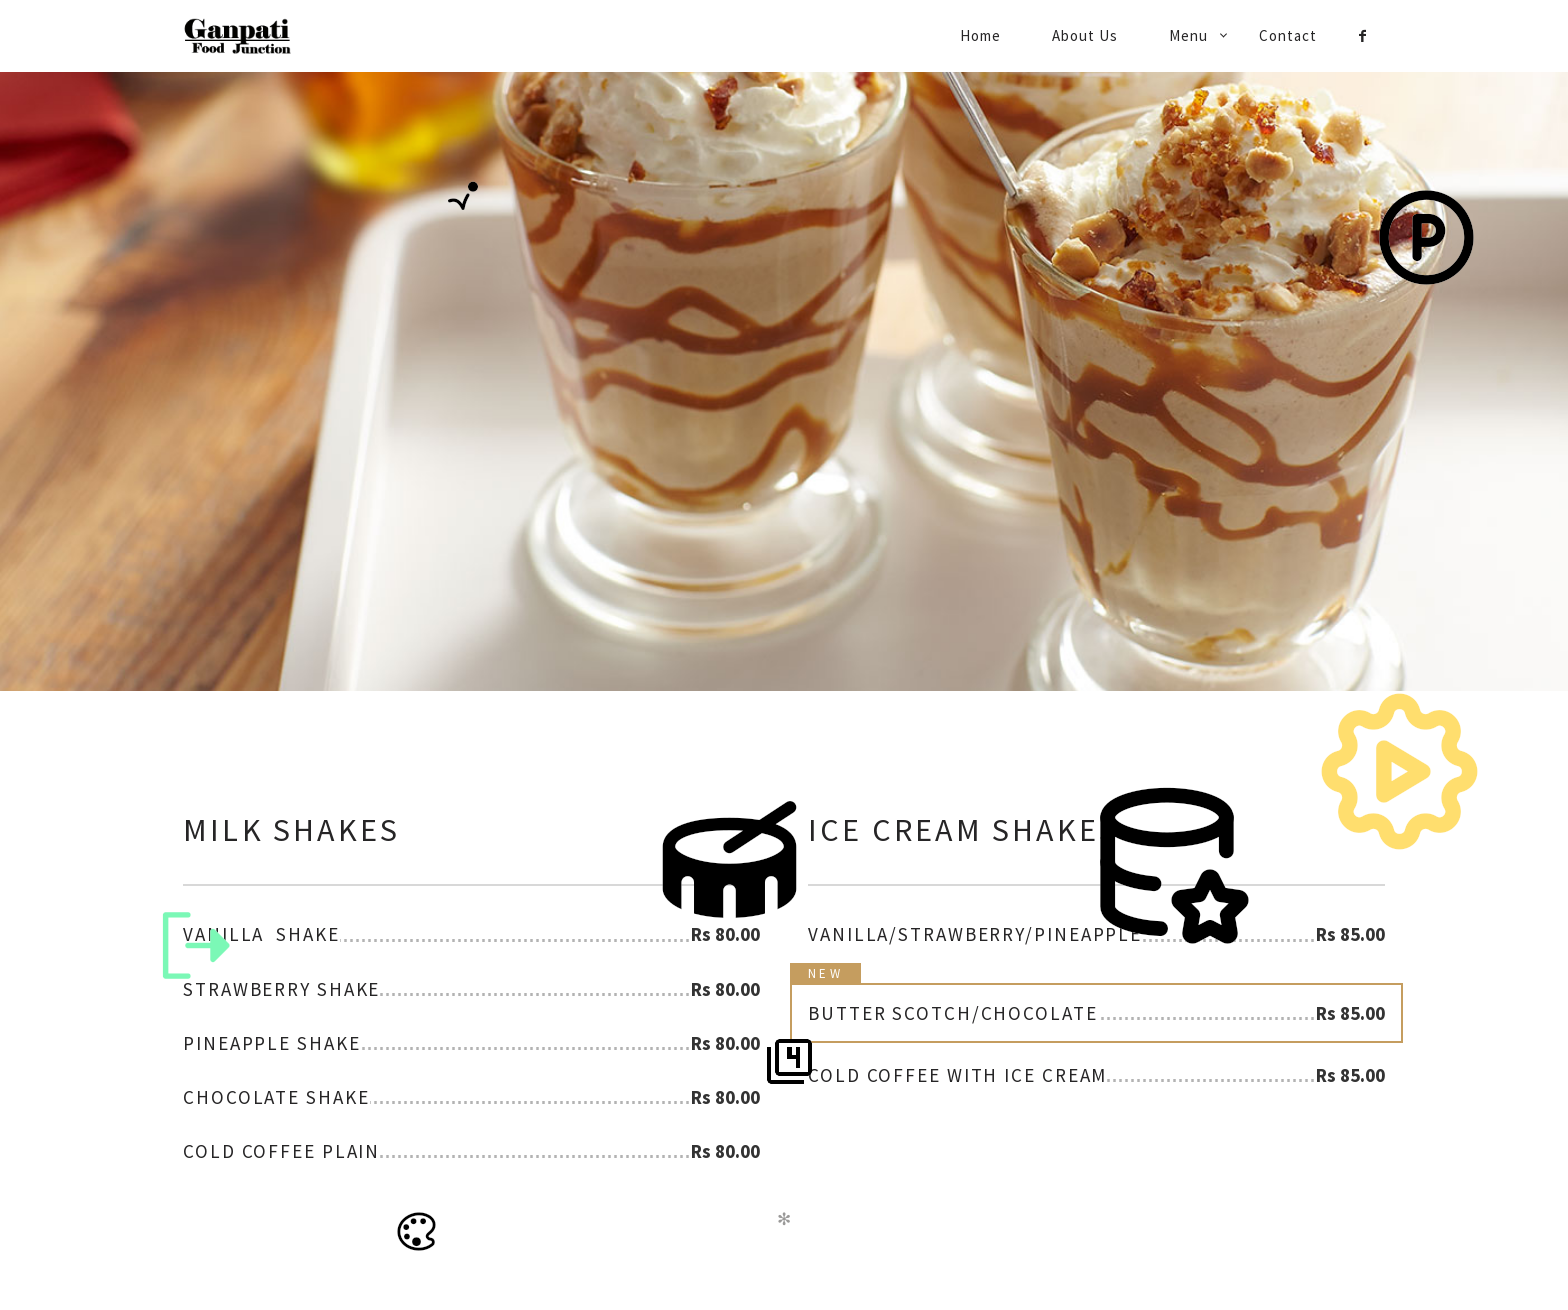  Describe the element at coordinates (416, 1231) in the screenshot. I see `customize color or theme settings` at that location.